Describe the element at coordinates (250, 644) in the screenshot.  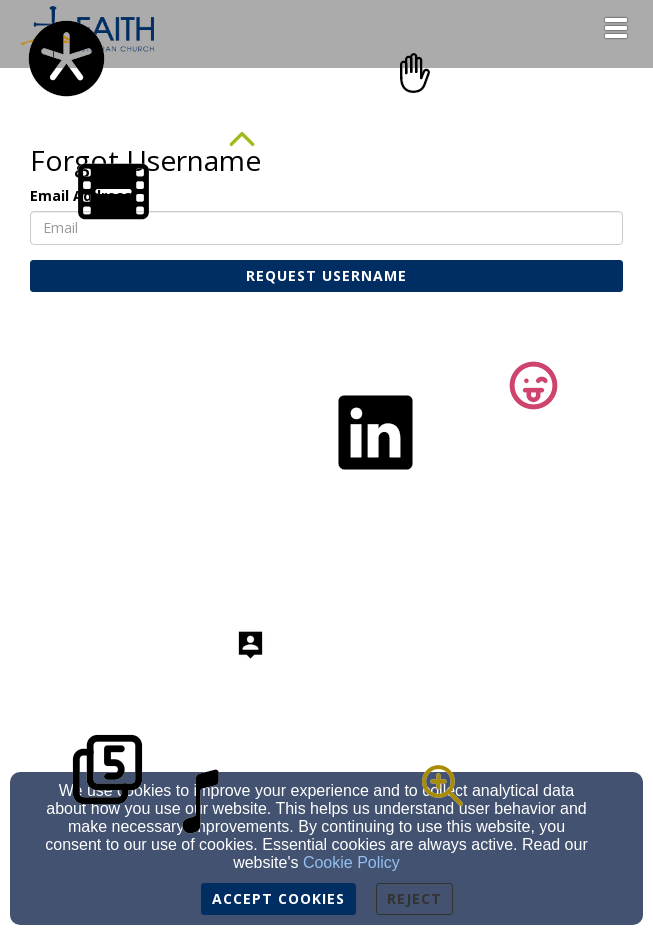
I see `view a person's location on the map` at that location.